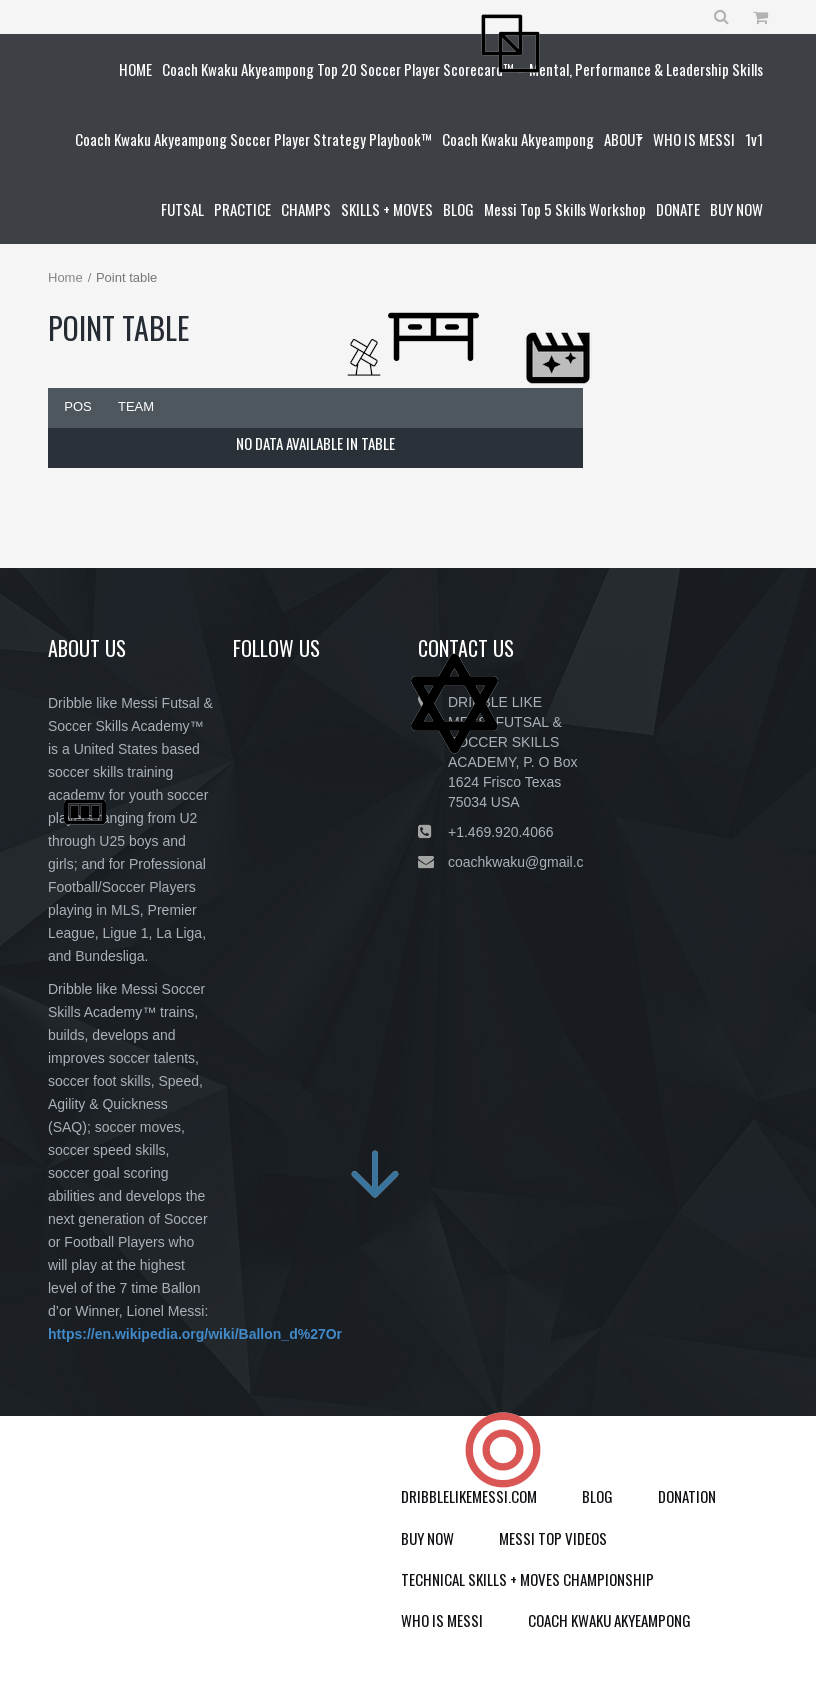 The image size is (816, 1702). What do you see at coordinates (364, 358) in the screenshot?
I see `access wind energy or renewable power settings` at bounding box center [364, 358].